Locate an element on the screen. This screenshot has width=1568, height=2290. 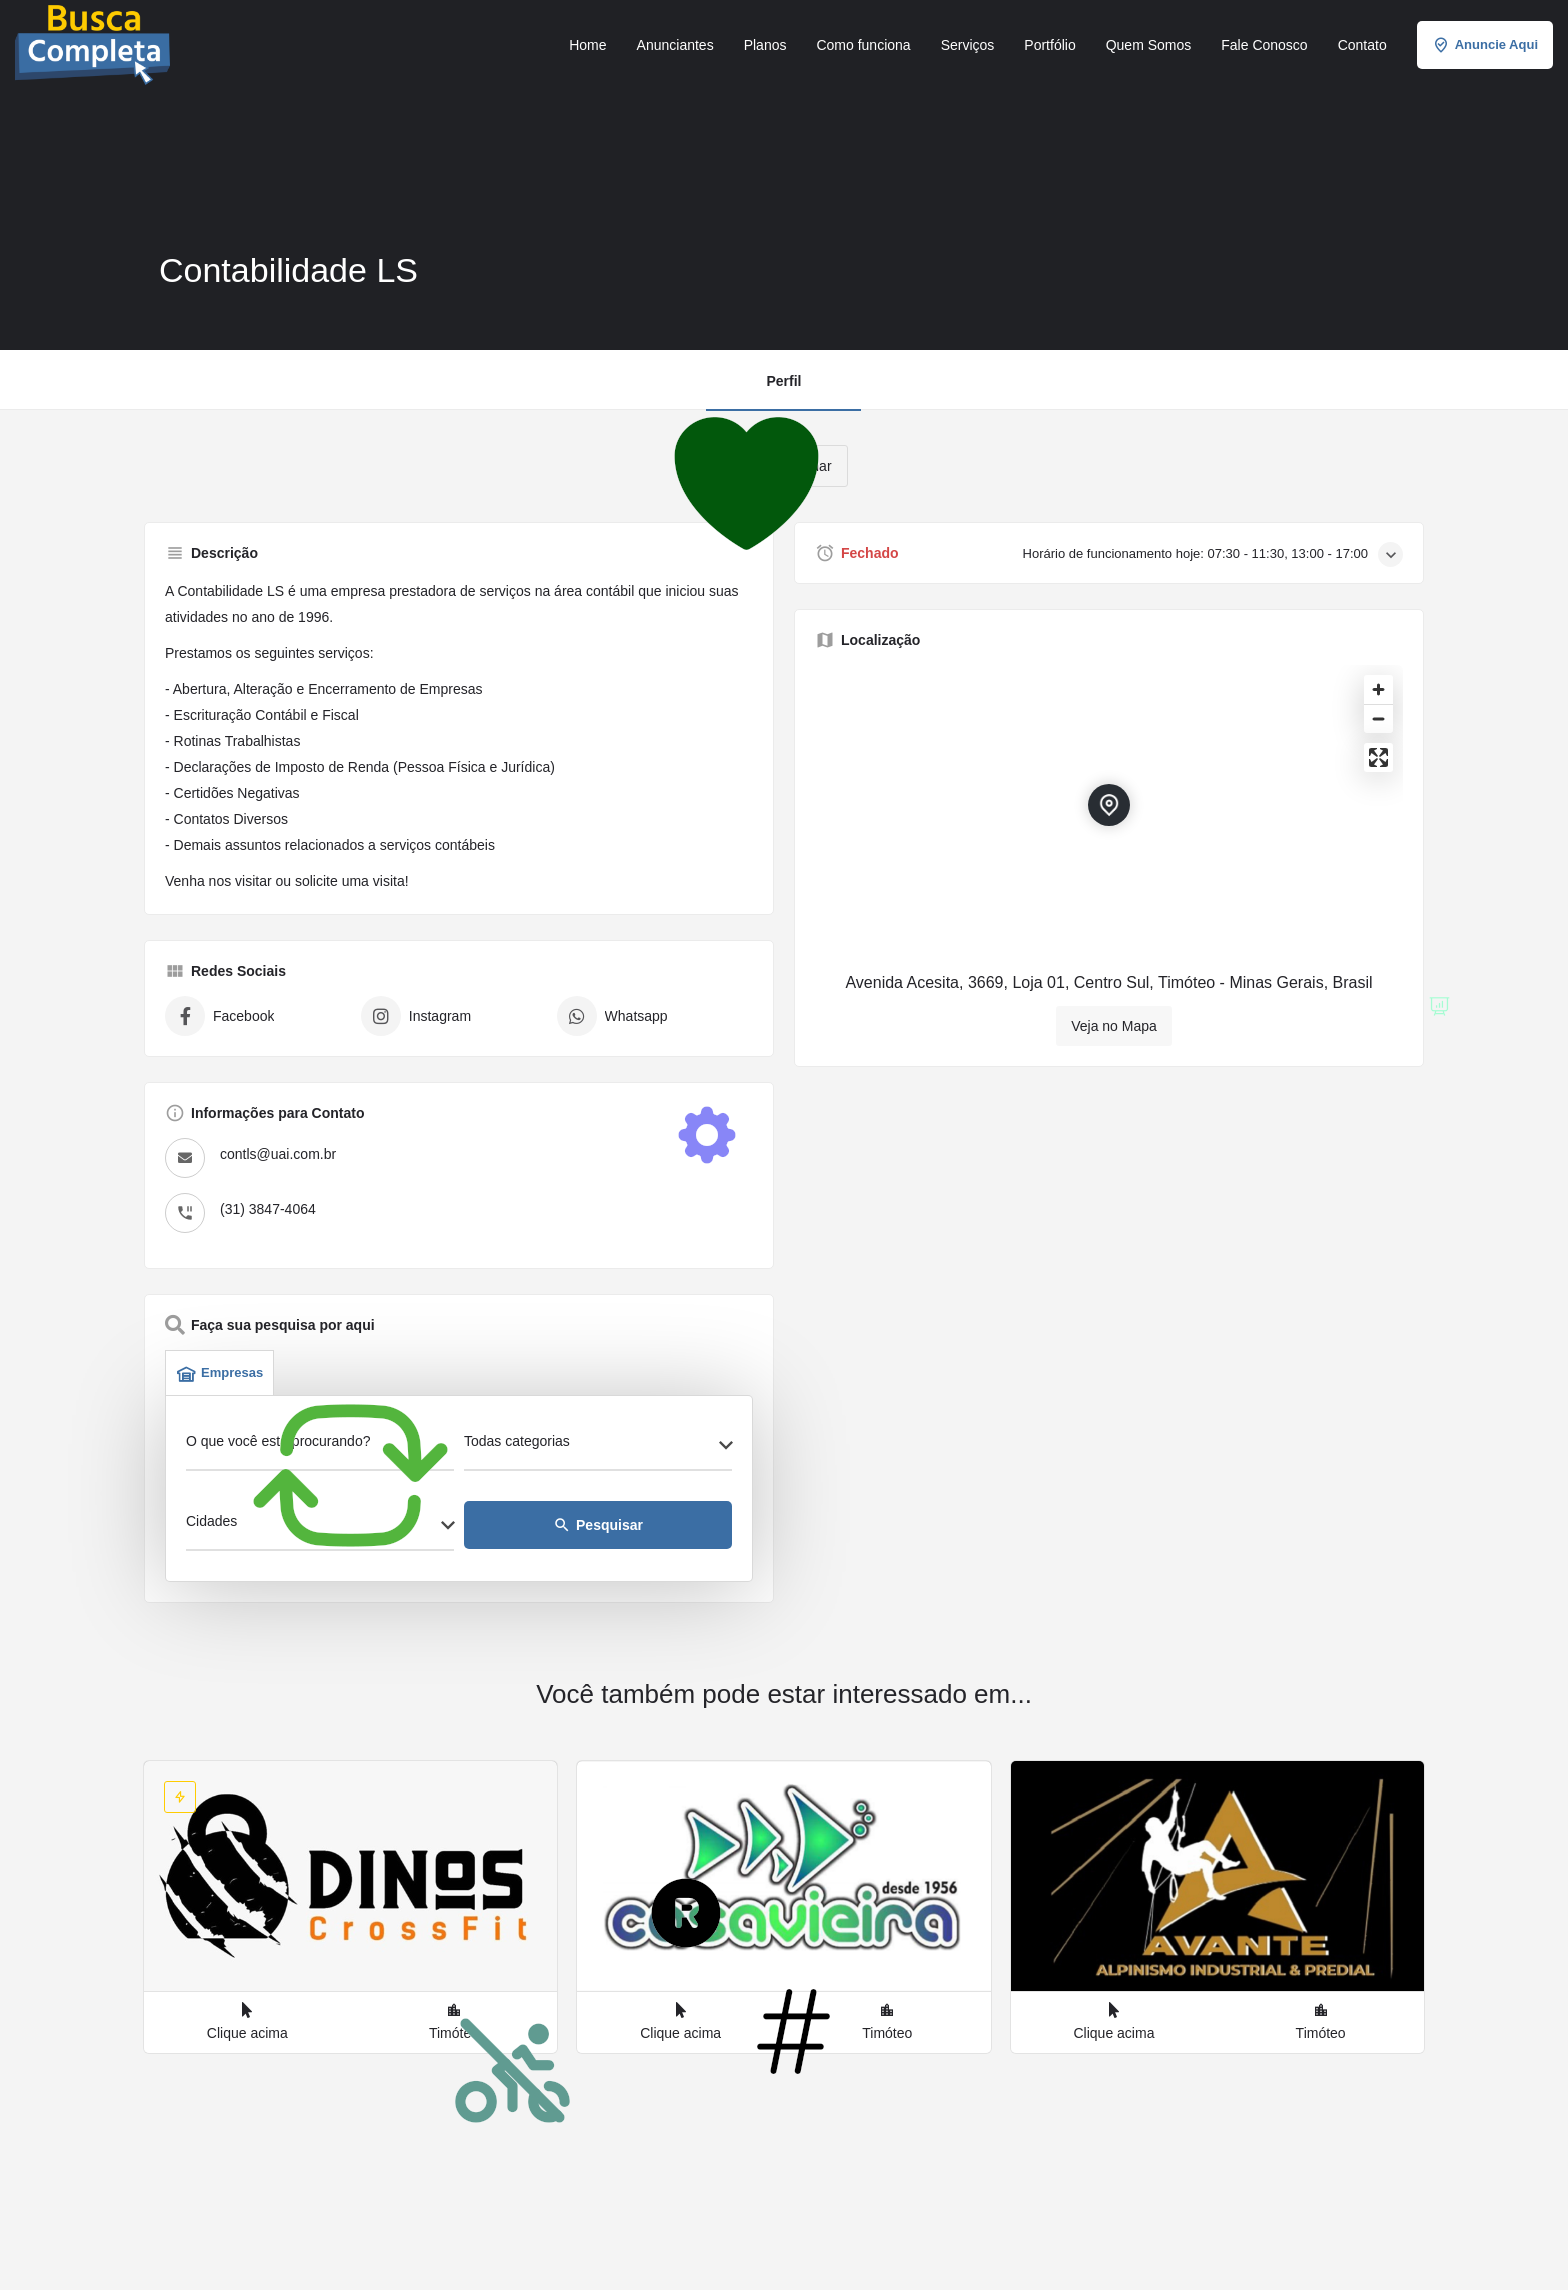
refresh or reload content is located at coordinates (350, 1475).